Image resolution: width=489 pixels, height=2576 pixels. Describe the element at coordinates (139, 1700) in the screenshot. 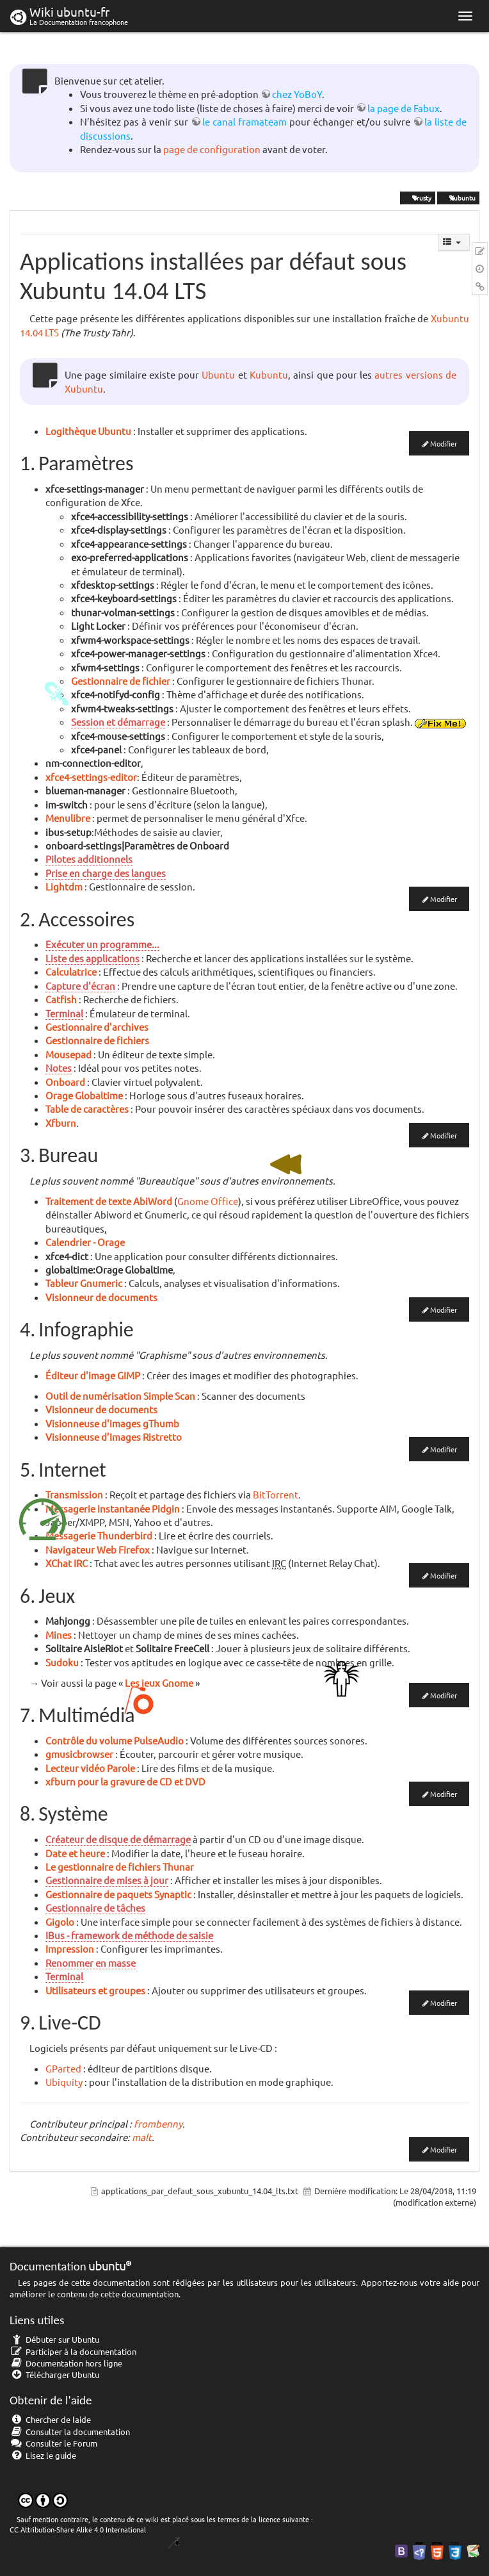

I see `access vehicle repair or tire change tools` at that location.